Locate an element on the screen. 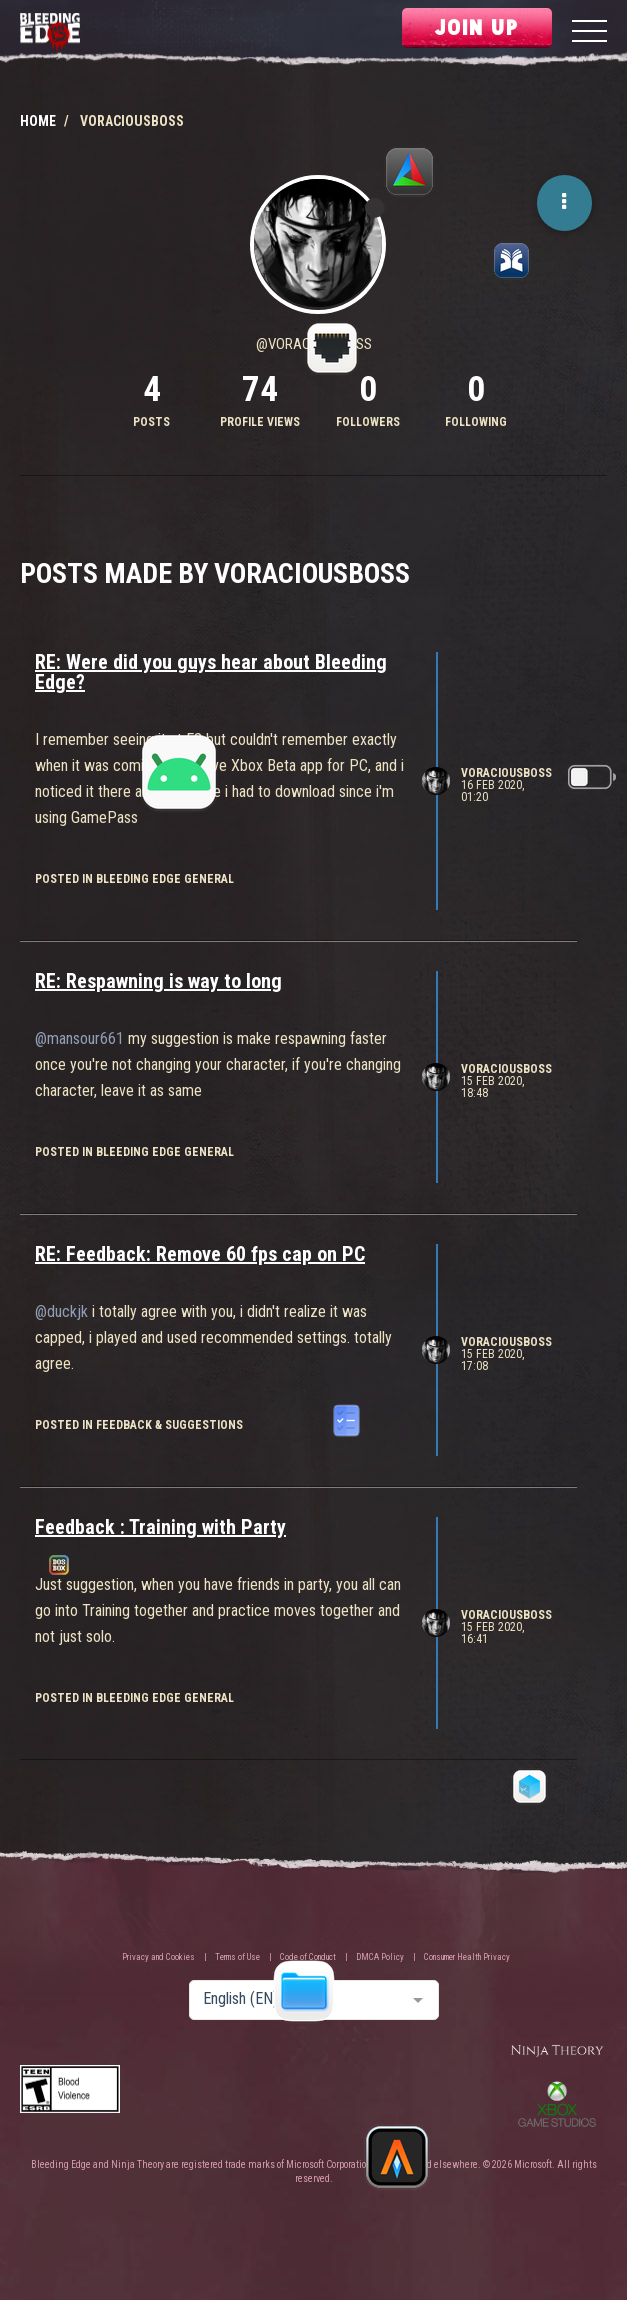 This screenshot has width=627, height=2300. open JabRef reference manager is located at coordinates (511, 260).